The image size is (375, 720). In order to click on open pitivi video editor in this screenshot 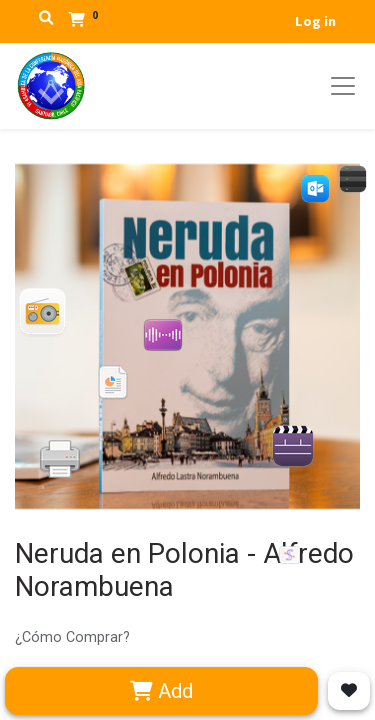, I will do `click(293, 446)`.